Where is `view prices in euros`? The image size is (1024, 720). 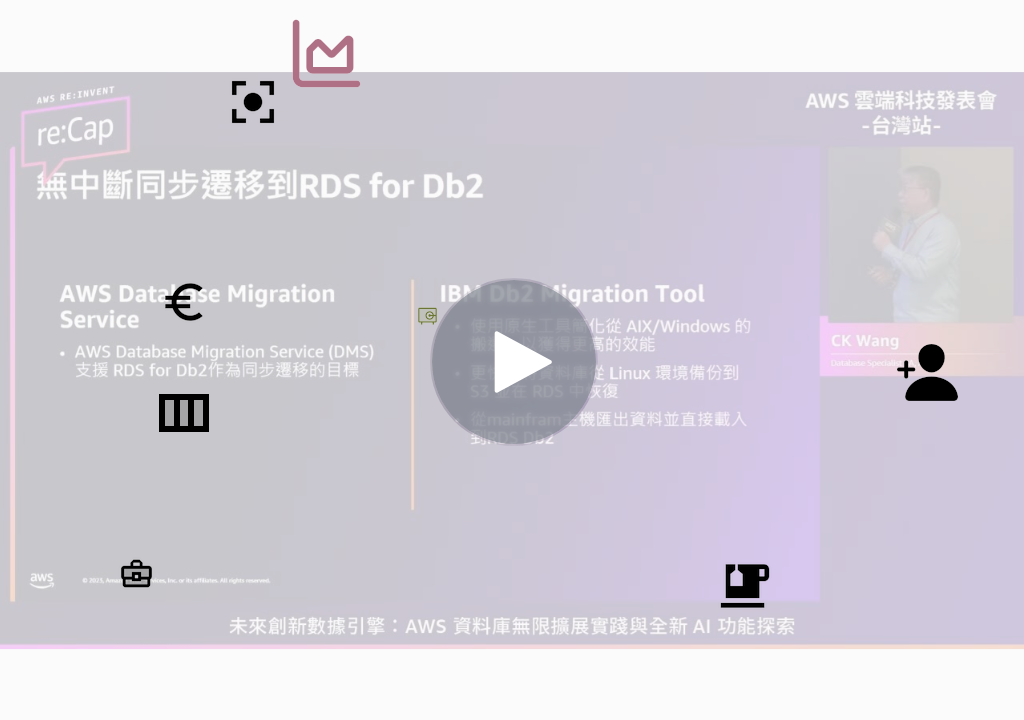 view prices in euros is located at coordinates (184, 302).